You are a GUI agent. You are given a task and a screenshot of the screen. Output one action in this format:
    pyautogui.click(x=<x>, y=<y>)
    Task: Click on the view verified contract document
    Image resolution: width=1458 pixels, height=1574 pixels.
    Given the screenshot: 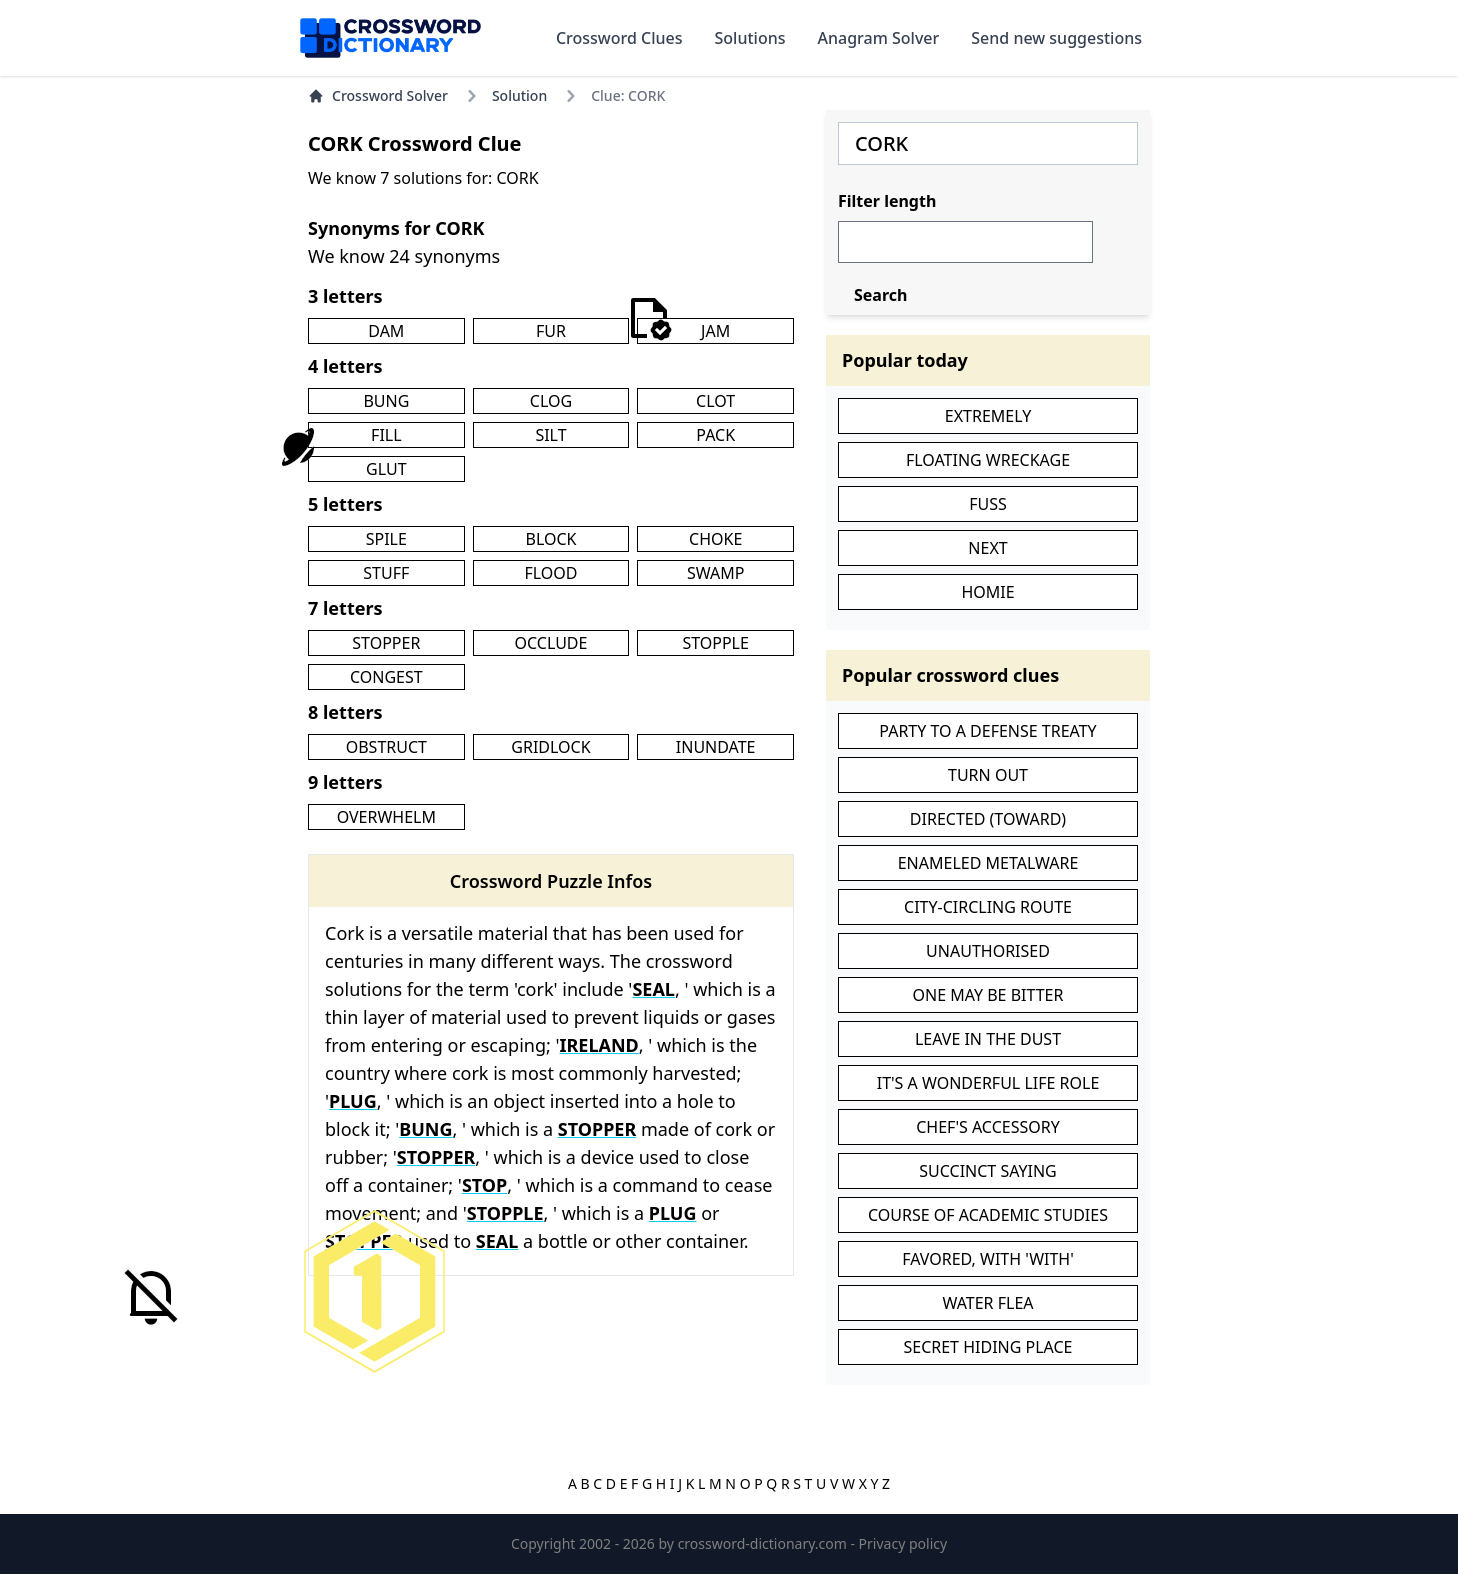 What is the action you would take?
    pyautogui.click(x=649, y=318)
    